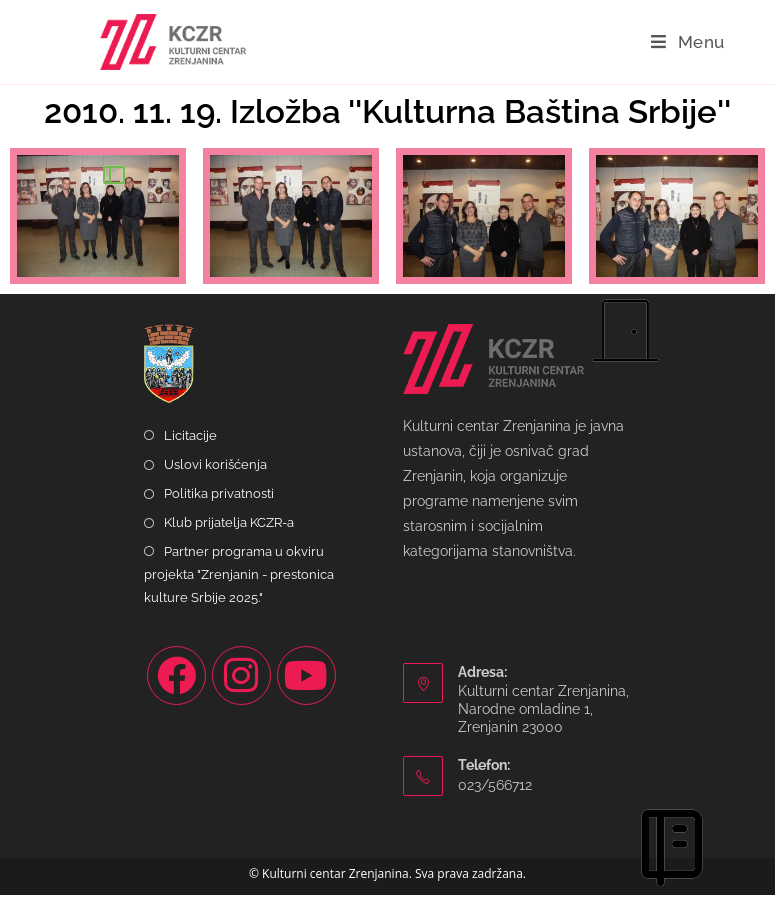  What do you see at coordinates (625, 330) in the screenshot?
I see `log out or exit the application` at bounding box center [625, 330].